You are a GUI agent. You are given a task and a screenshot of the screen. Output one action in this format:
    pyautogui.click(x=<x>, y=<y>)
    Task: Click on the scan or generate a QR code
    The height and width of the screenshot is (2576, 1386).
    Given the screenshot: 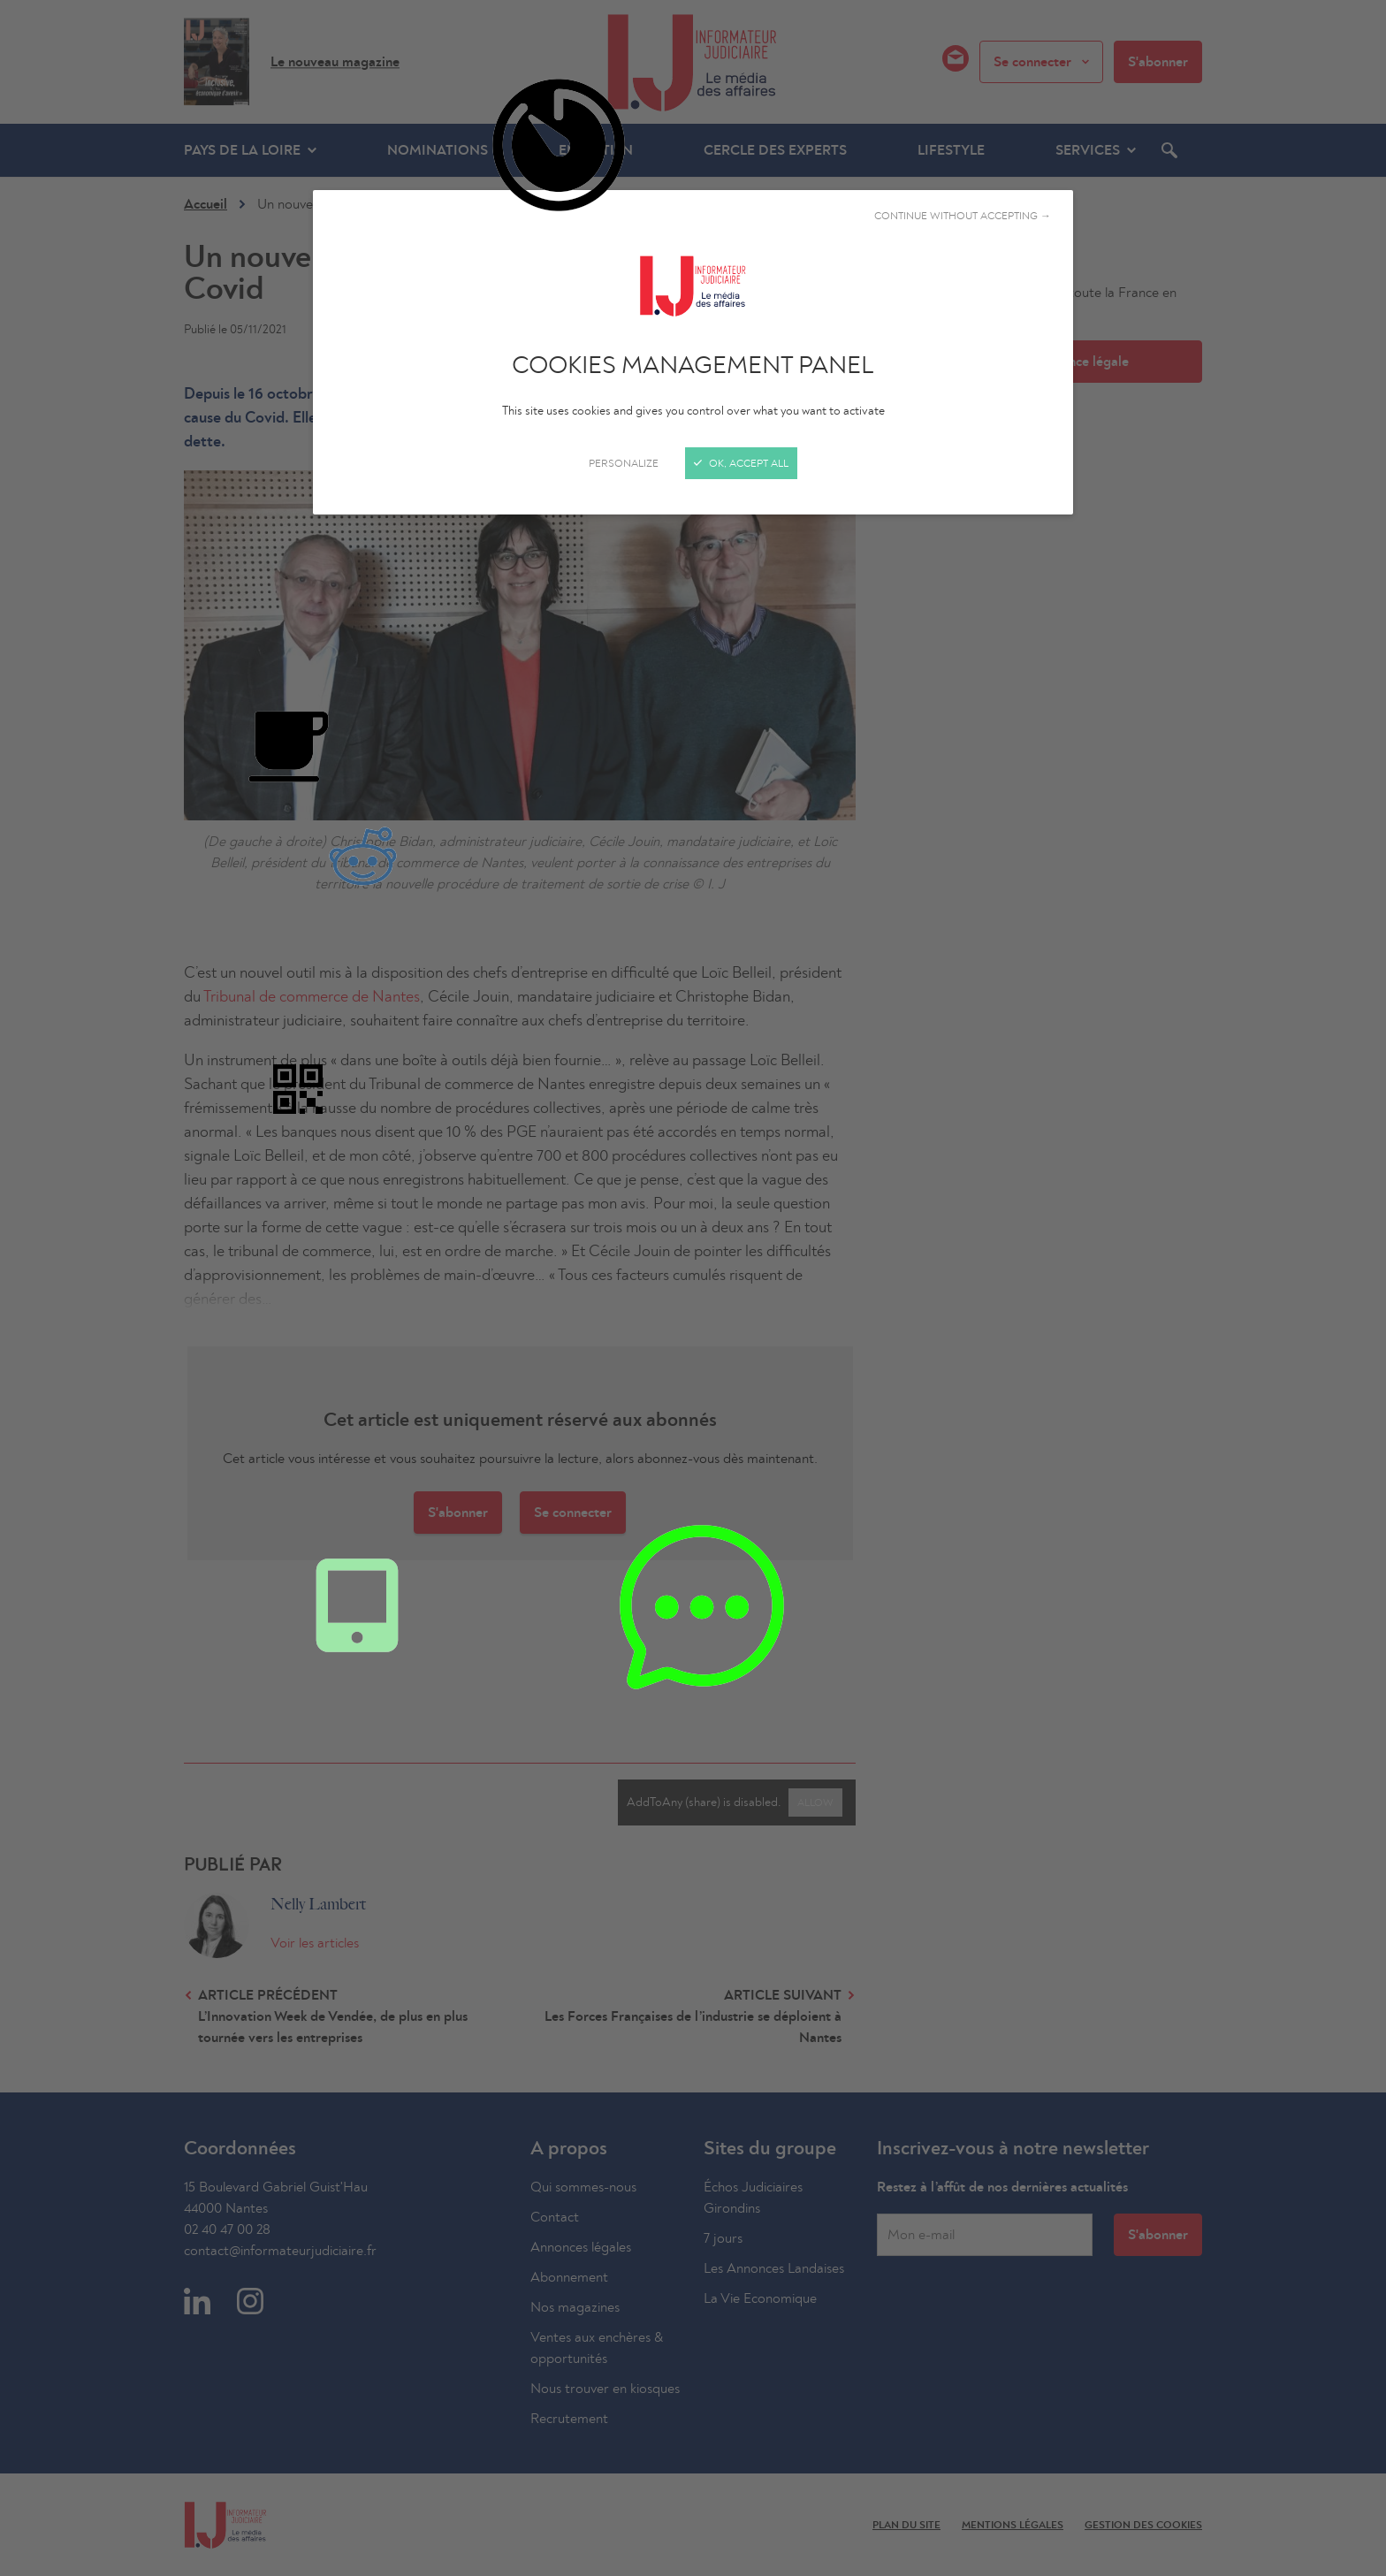 What is the action you would take?
    pyautogui.click(x=298, y=1089)
    